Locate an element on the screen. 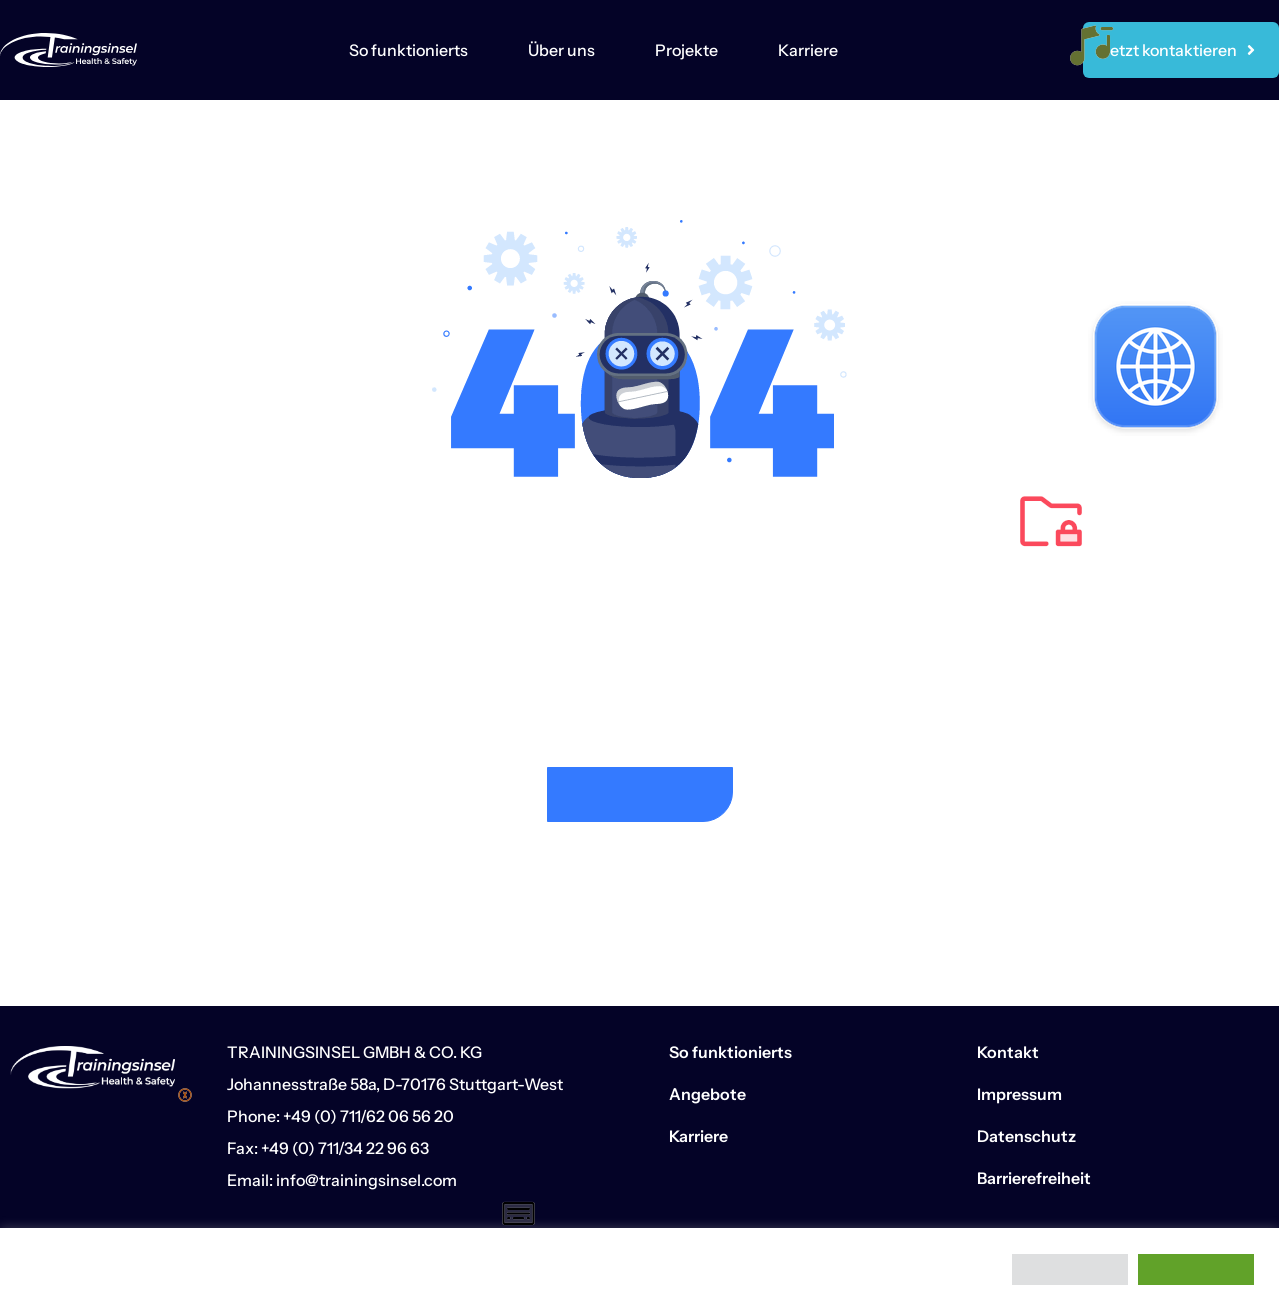 Image resolution: width=1279 pixels, height=1310 pixels. open on-screen keyboard is located at coordinates (518, 1213).